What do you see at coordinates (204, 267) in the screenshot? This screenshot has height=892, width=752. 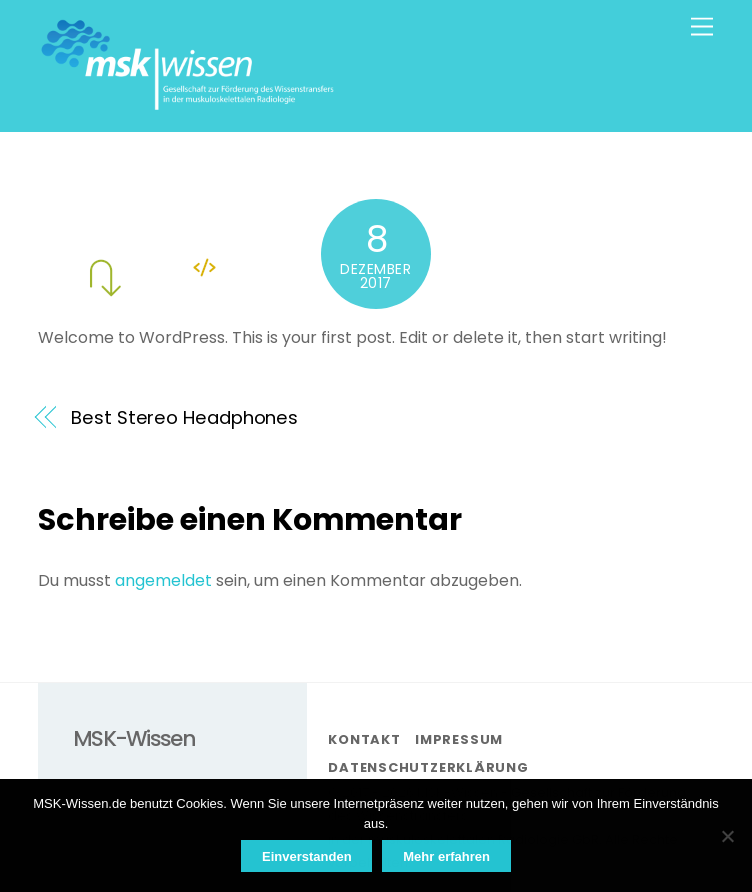 I see `view or edit source code` at bounding box center [204, 267].